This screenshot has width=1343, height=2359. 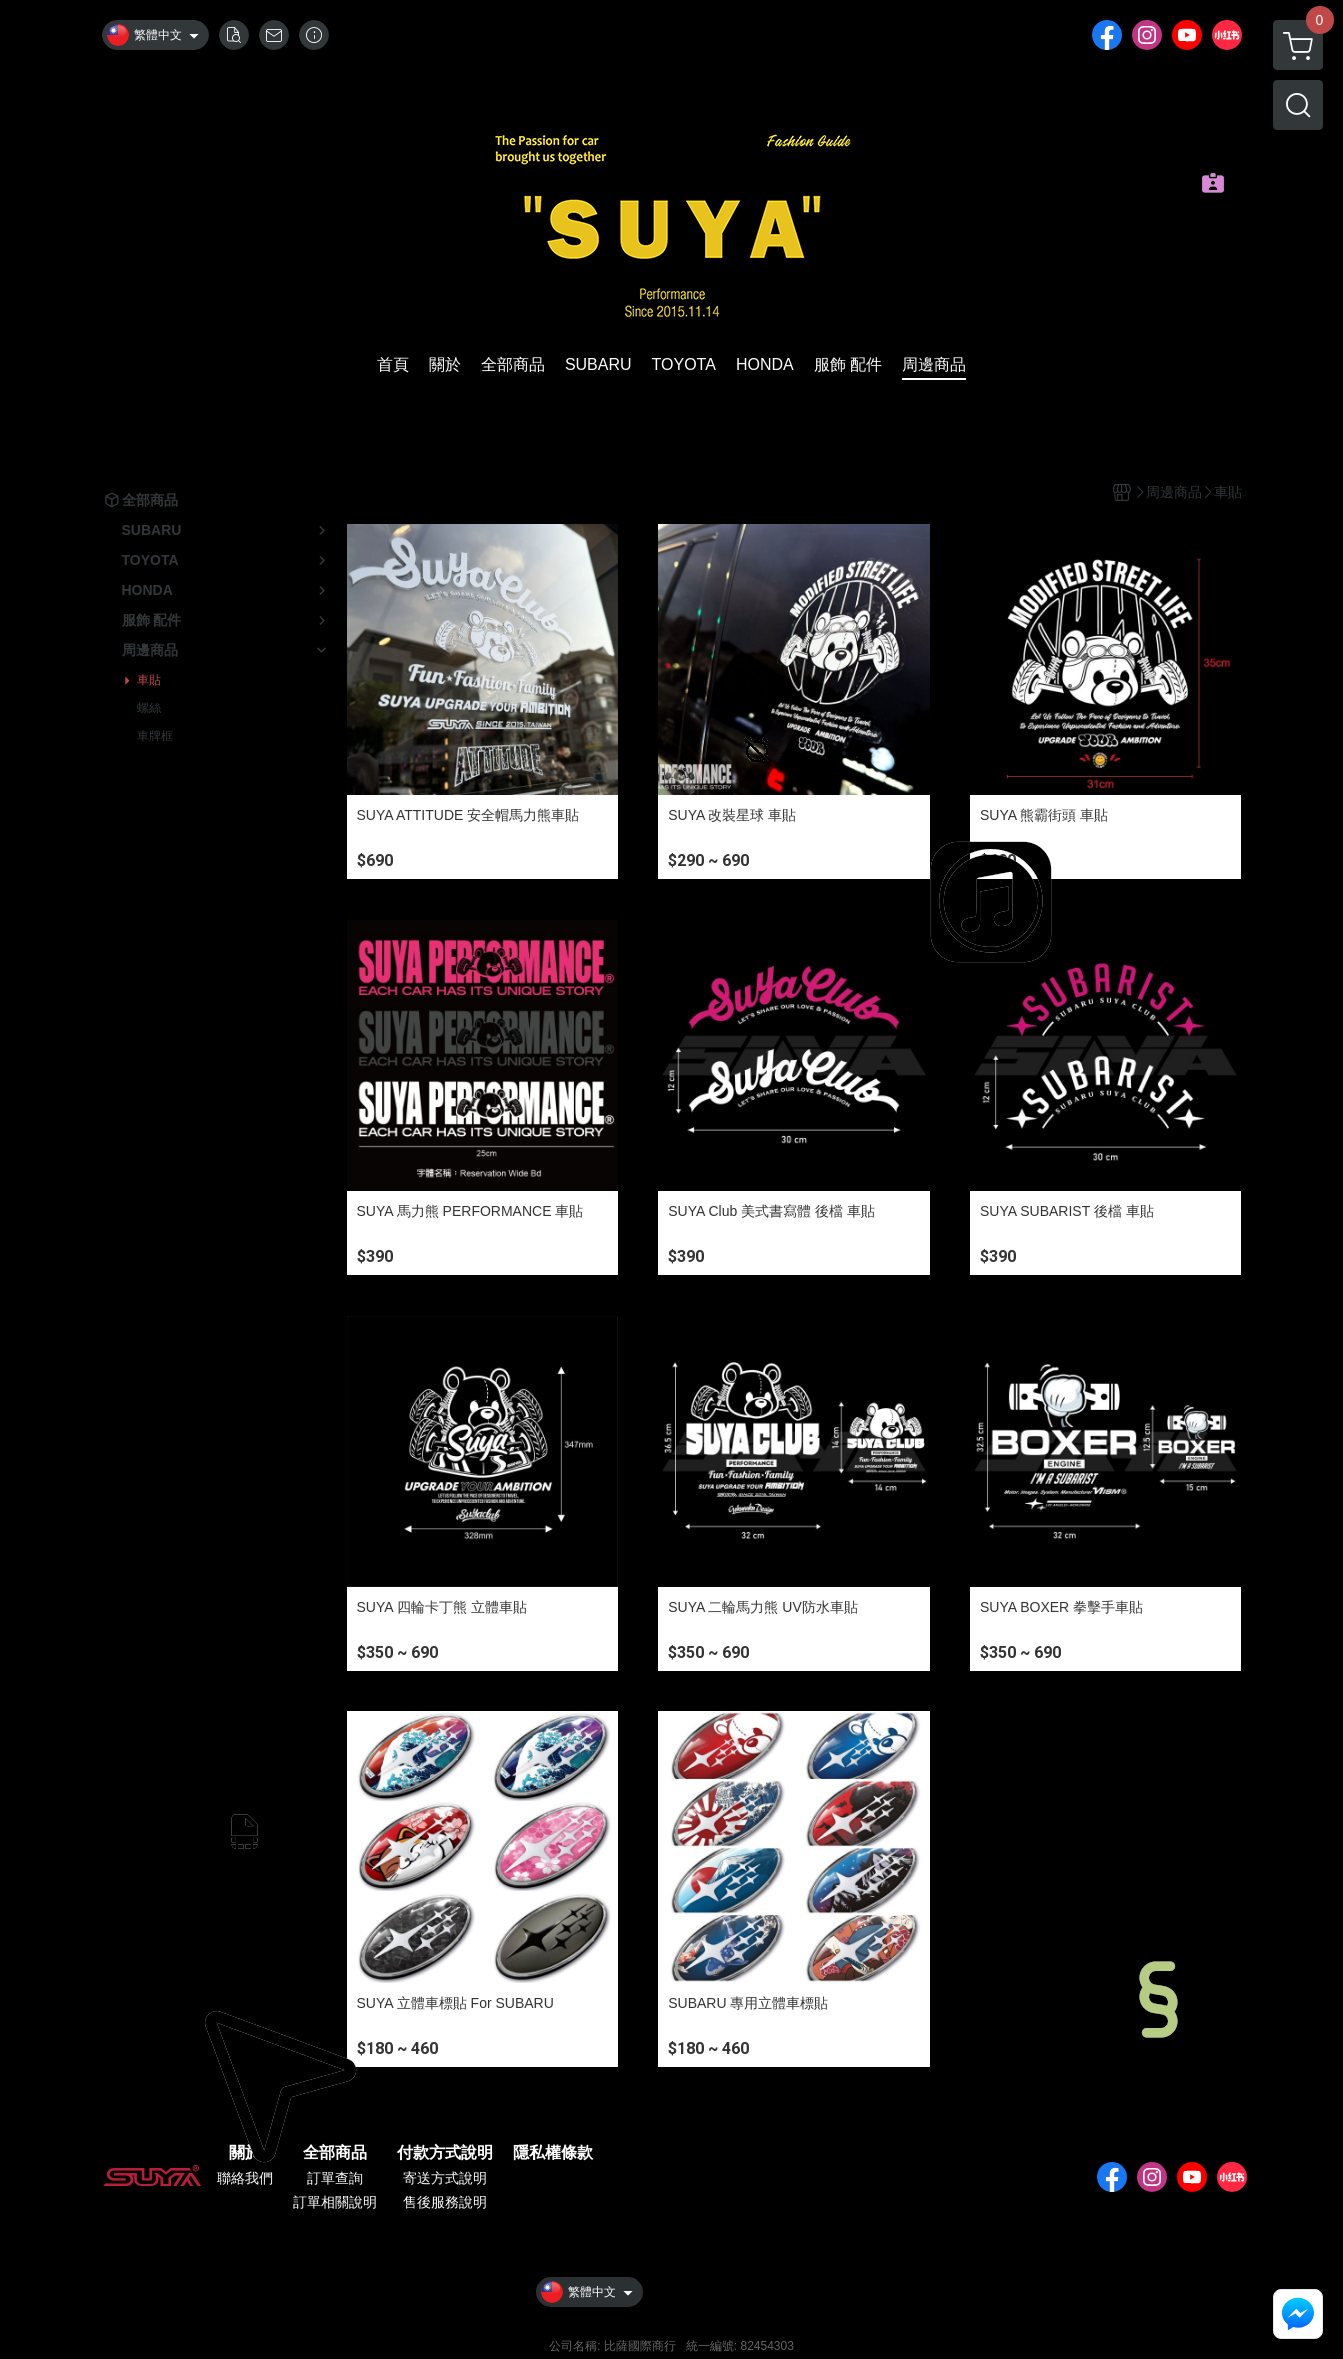 What do you see at coordinates (1213, 184) in the screenshot?
I see `view your employee or member ID badge` at bounding box center [1213, 184].